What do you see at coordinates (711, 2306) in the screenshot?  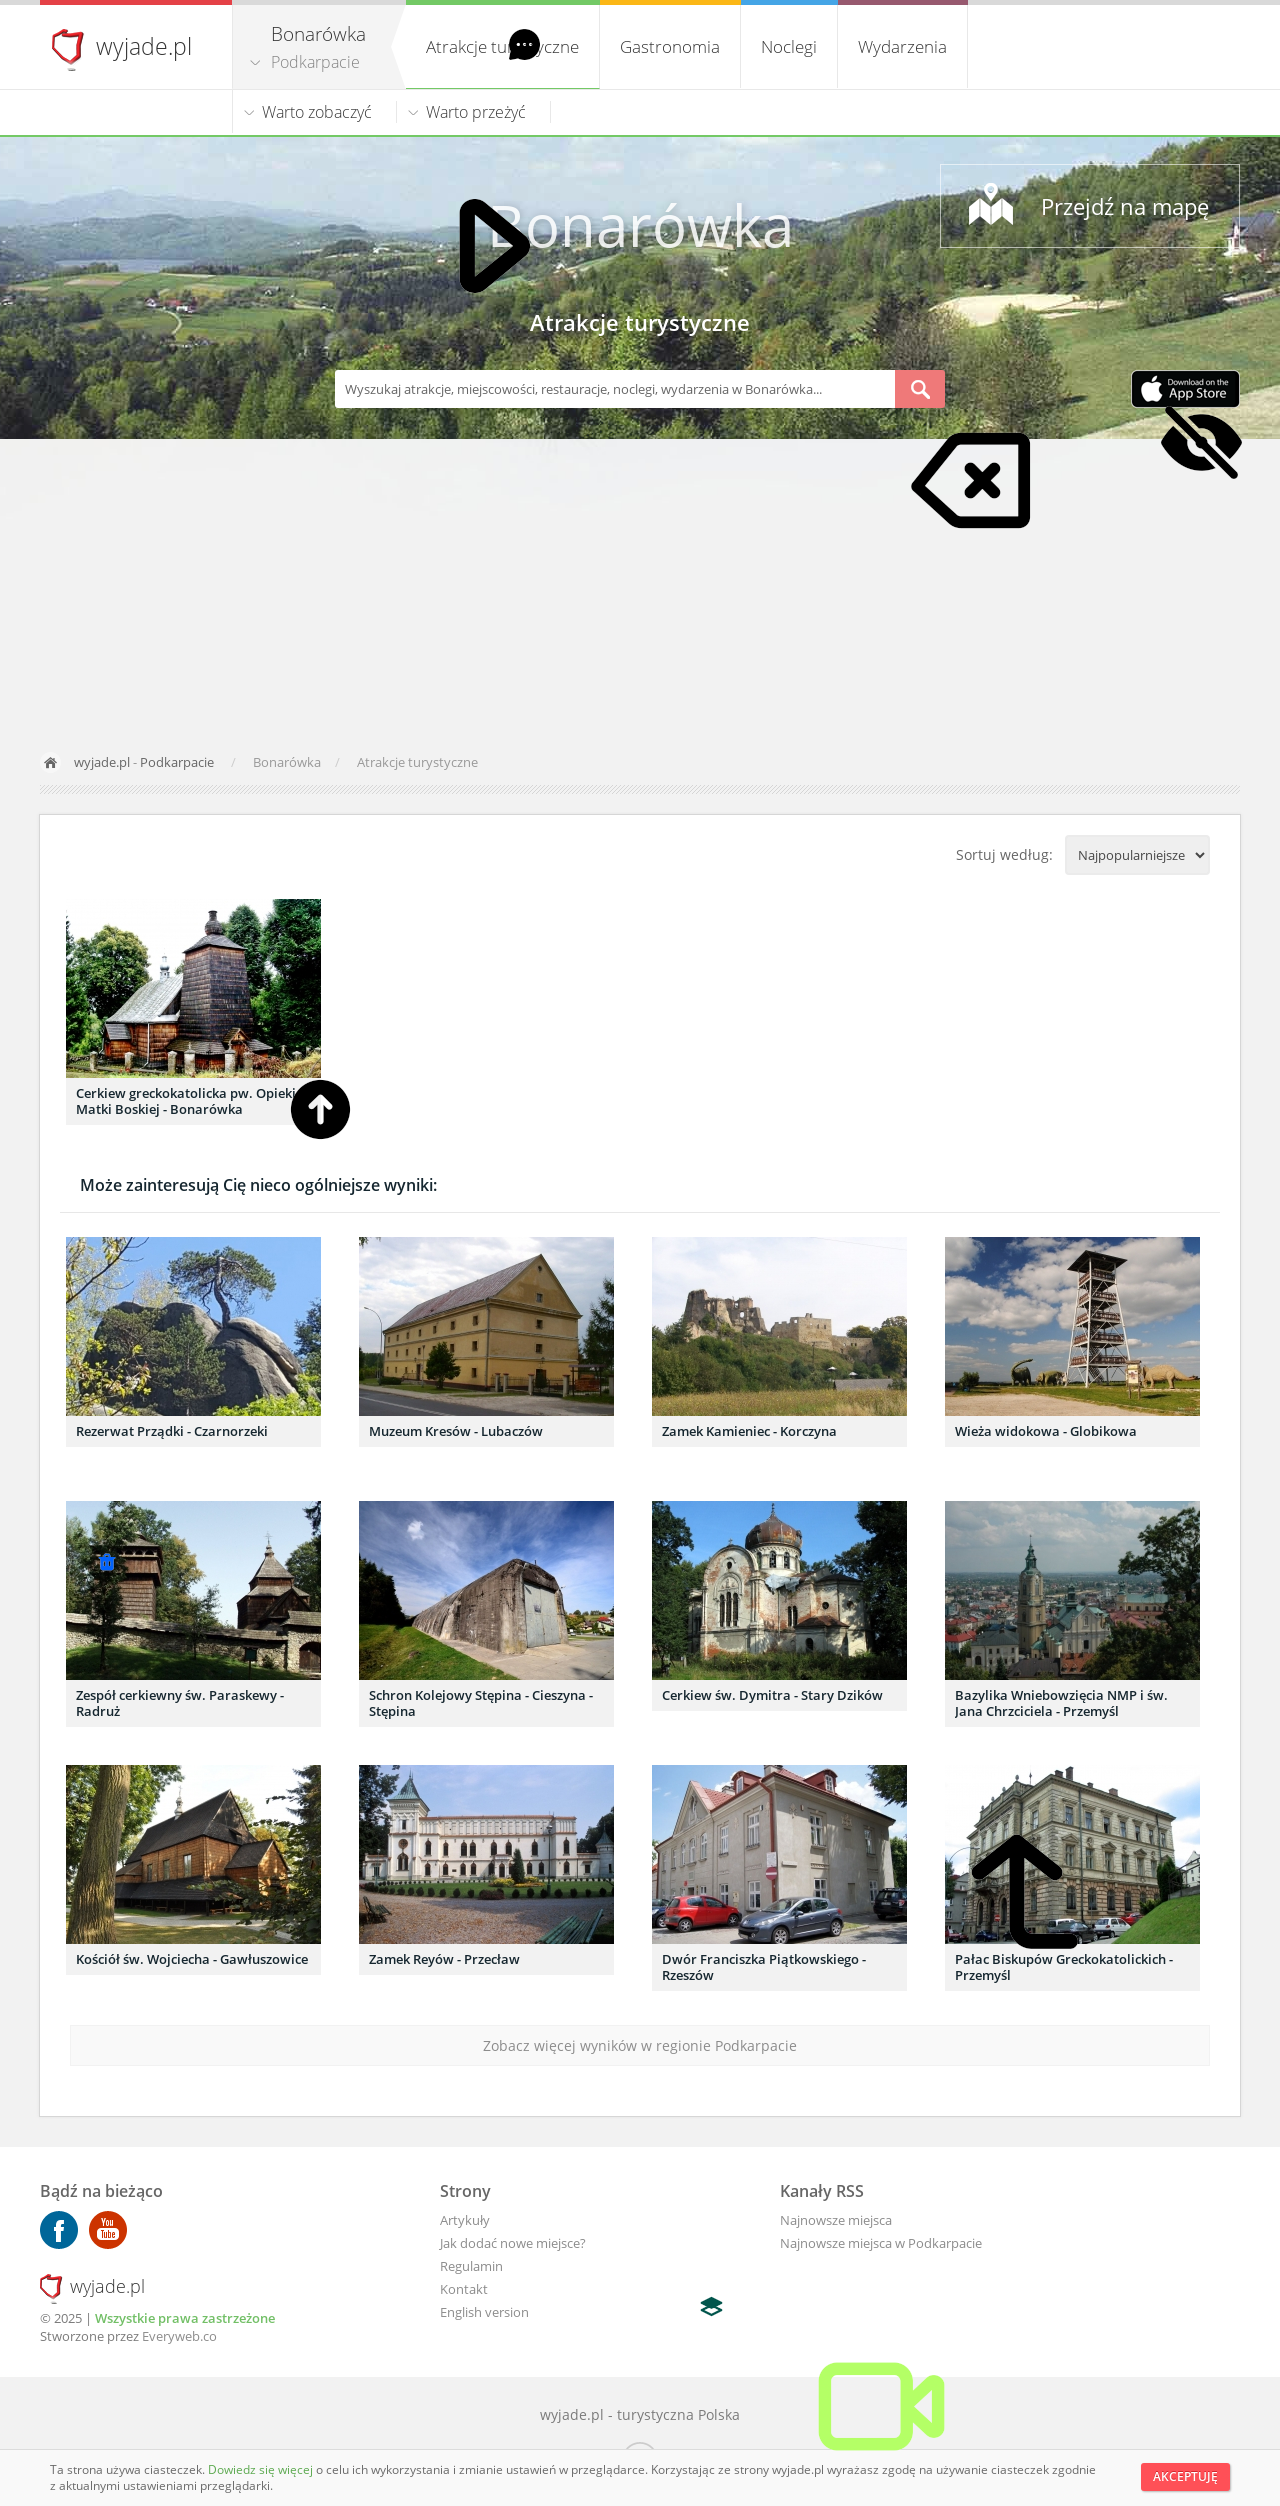 I see `bring layer to front` at bounding box center [711, 2306].